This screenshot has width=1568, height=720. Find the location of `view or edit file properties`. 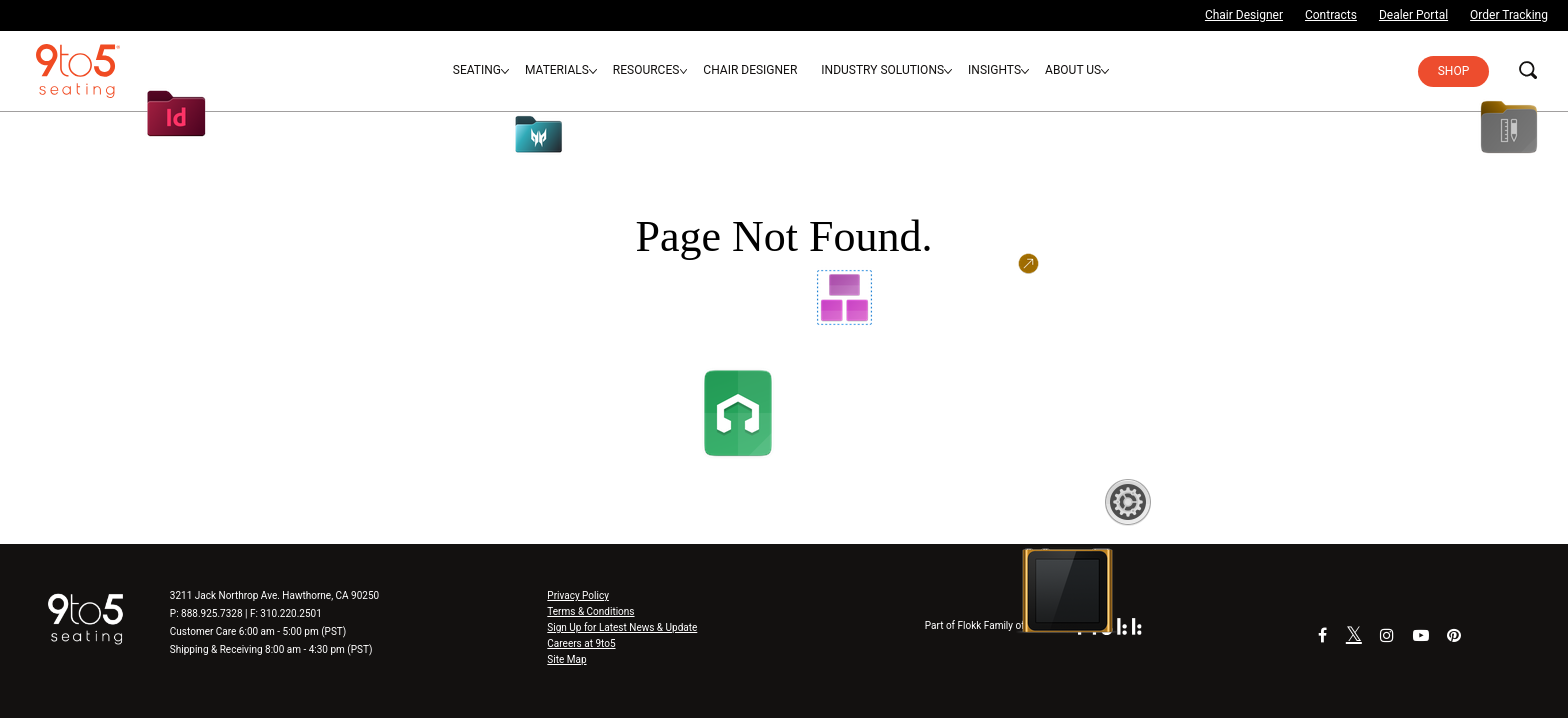

view or edit file properties is located at coordinates (1128, 502).